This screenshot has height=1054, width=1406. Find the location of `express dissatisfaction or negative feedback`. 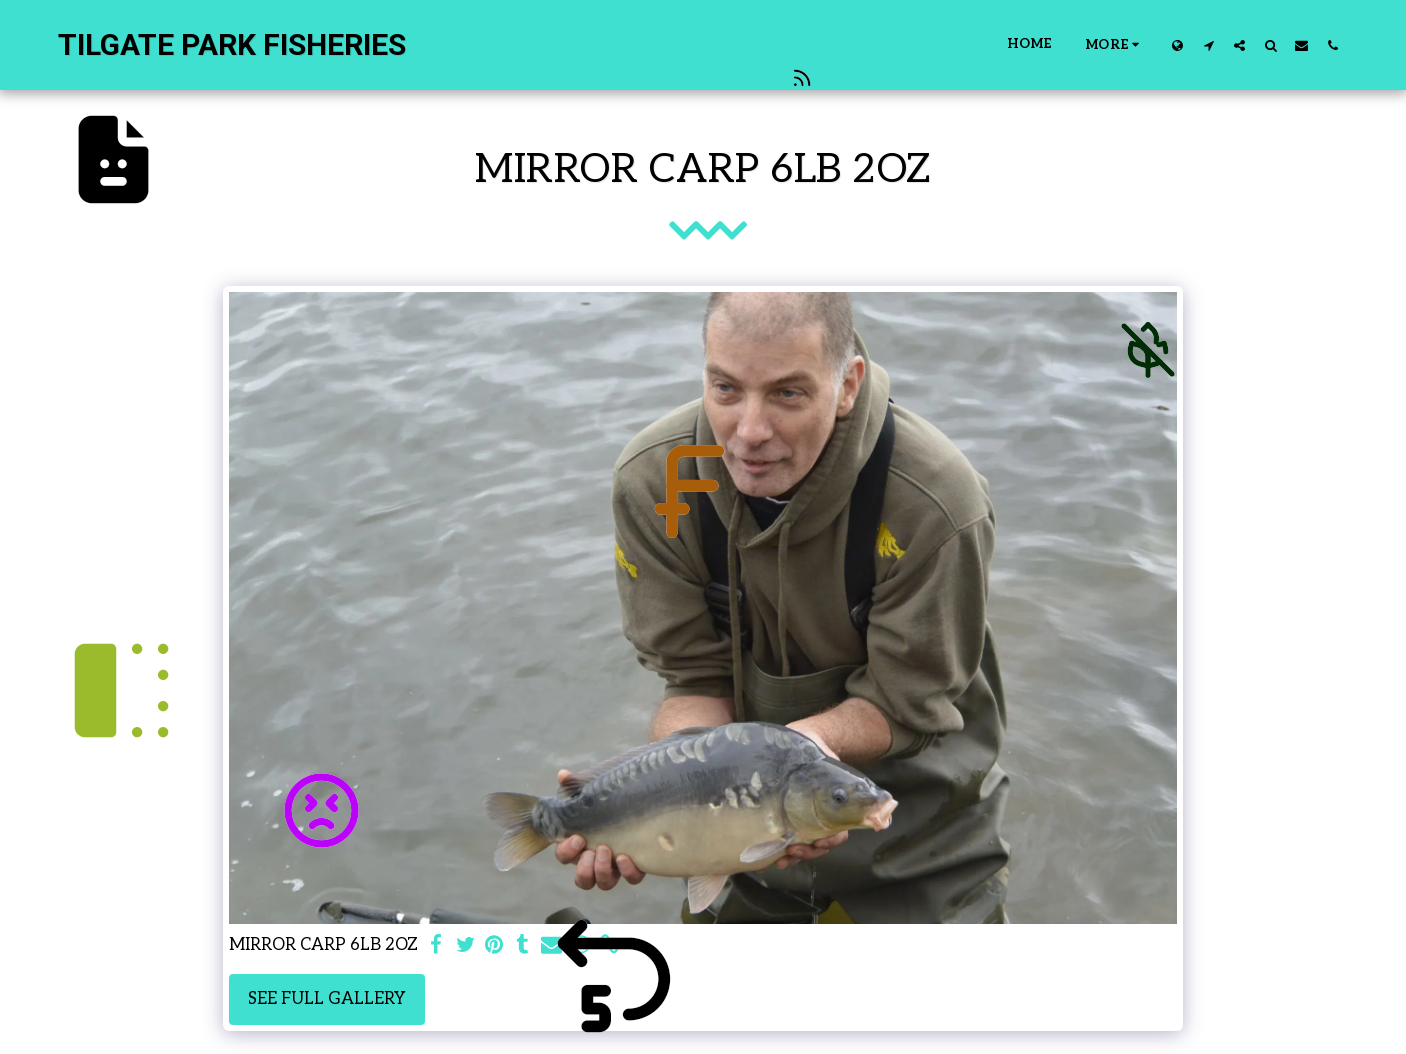

express dissatisfaction or negative feedback is located at coordinates (321, 810).